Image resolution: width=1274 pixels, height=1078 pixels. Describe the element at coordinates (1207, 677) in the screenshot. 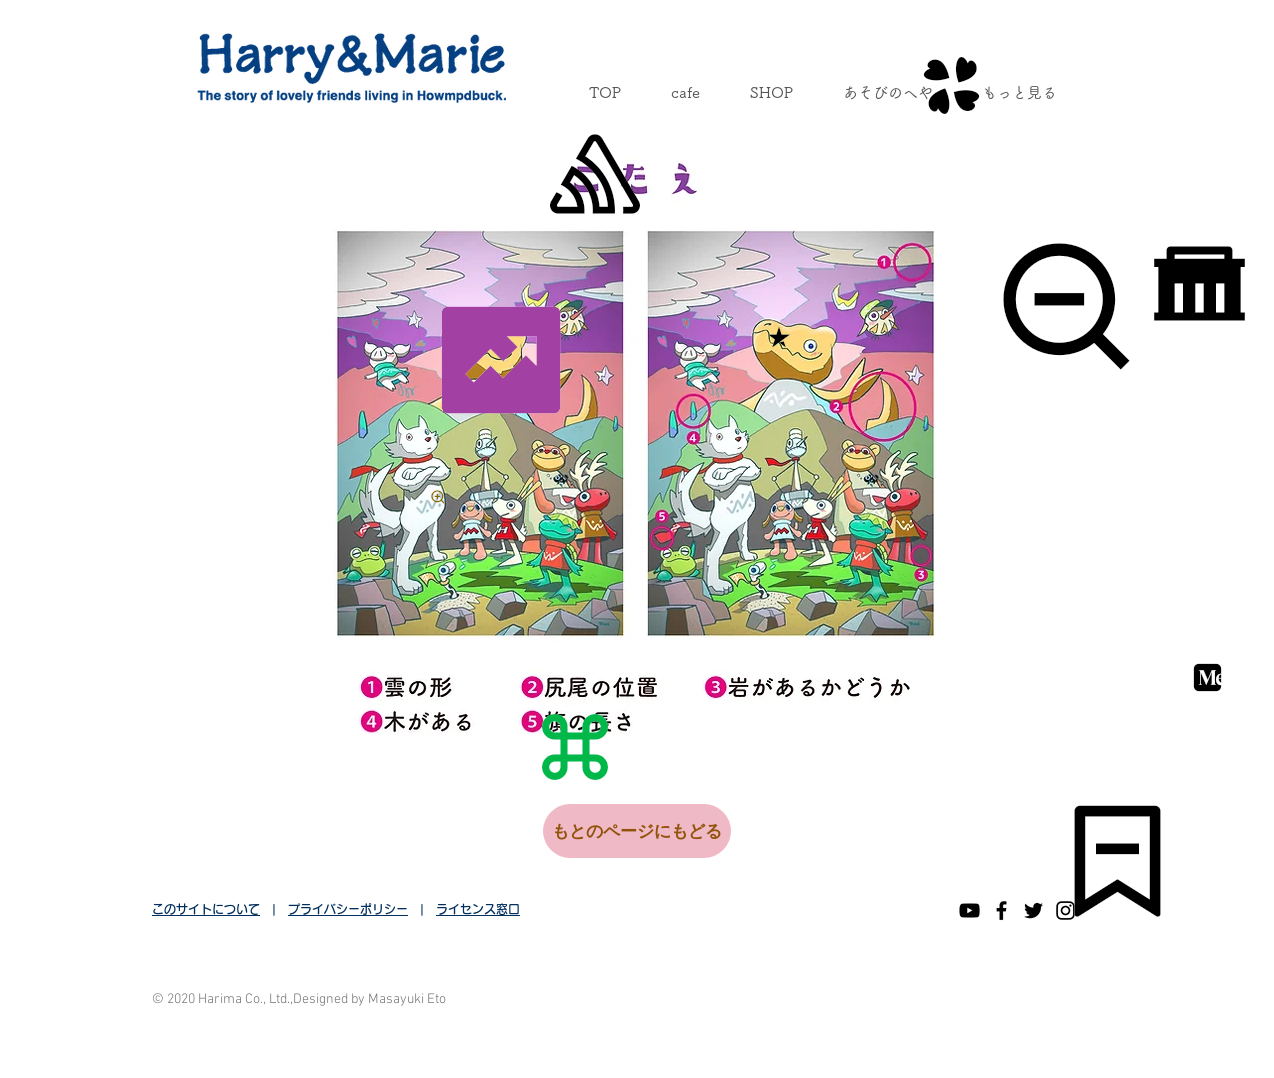

I see `open Medium app or website` at that location.